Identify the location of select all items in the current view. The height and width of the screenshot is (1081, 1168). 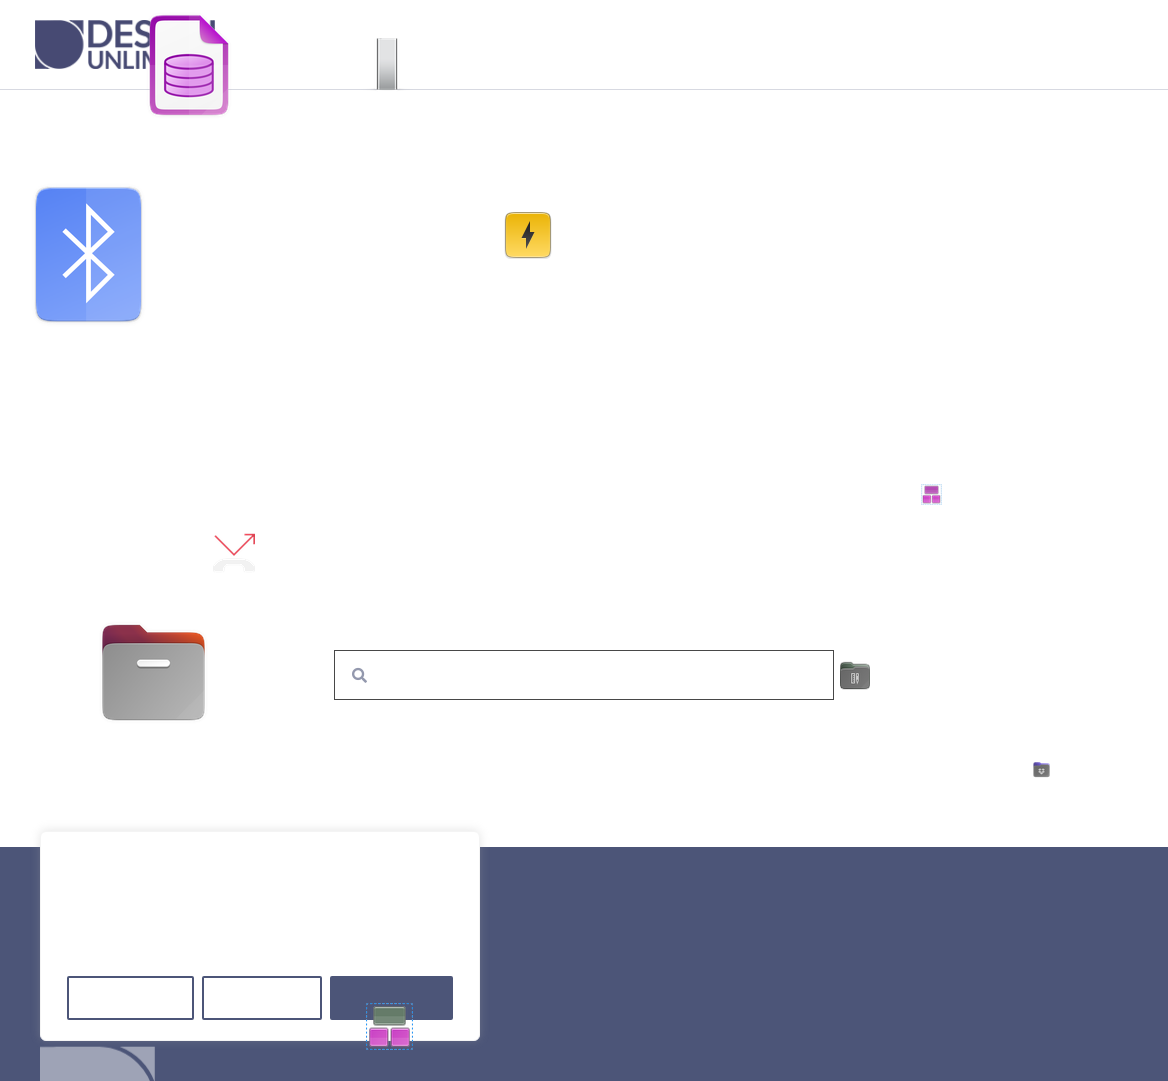
(931, 494).